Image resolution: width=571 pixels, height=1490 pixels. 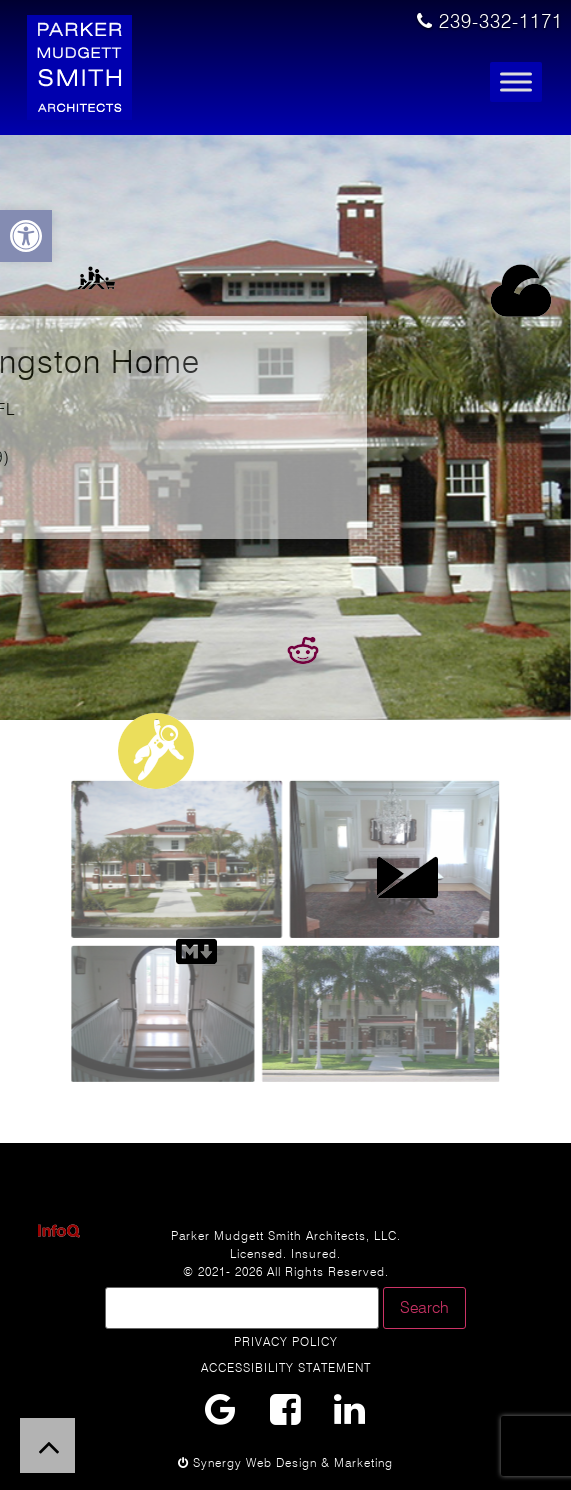 I want to click on access cloud storage, so click(x=521, y=292).